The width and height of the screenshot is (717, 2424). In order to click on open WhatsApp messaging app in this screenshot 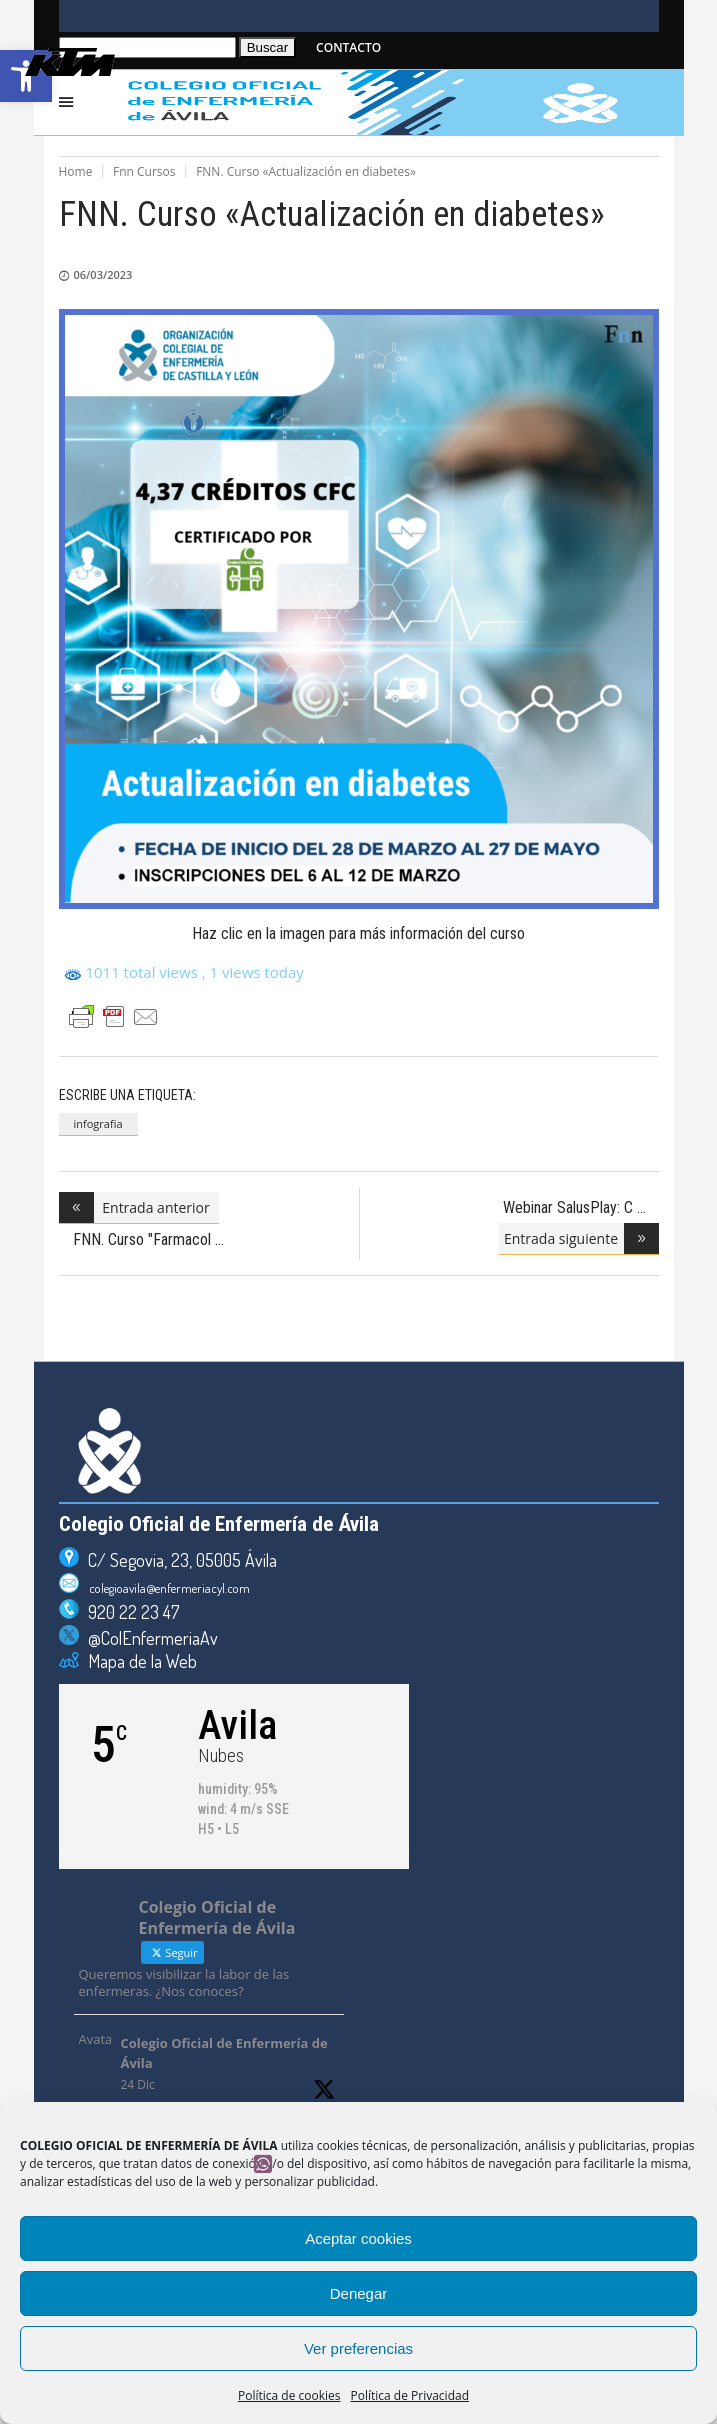, I will do `click(263, 2164)`.